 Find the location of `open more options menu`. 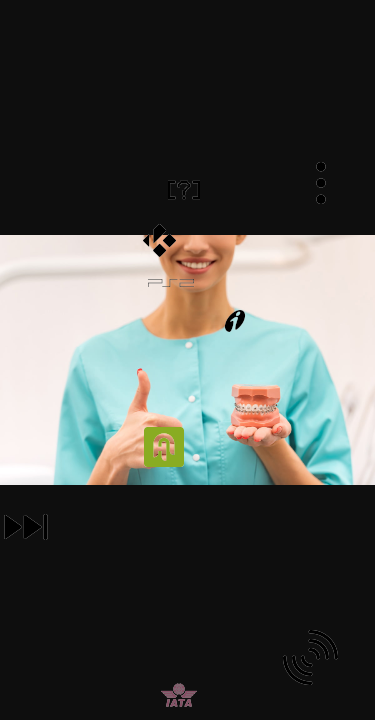

open more options menu is located at coordinates (321, 183).